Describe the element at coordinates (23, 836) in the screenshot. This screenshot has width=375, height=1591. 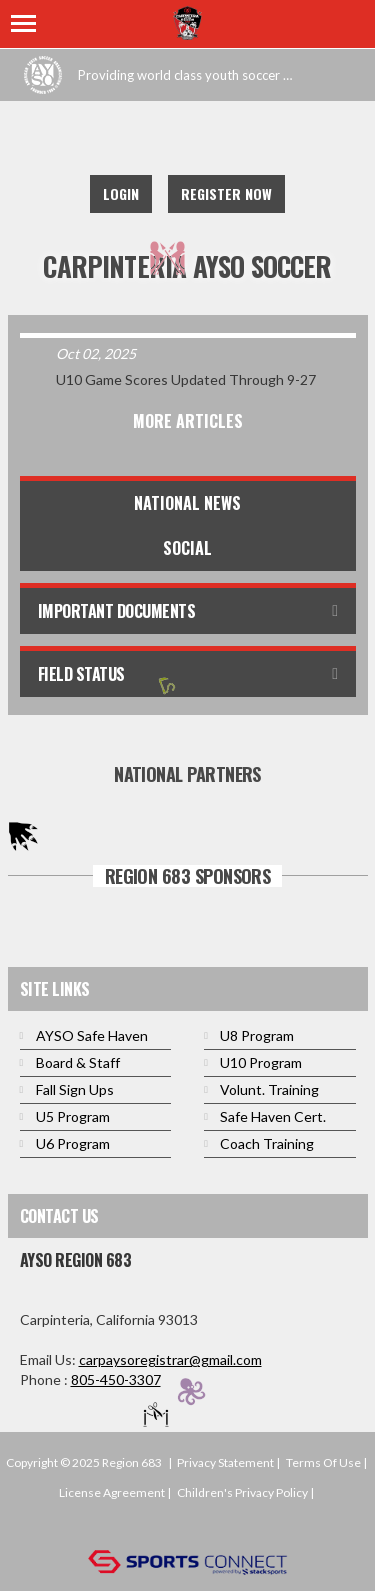
I see `access pet or animal-related features` at that location.